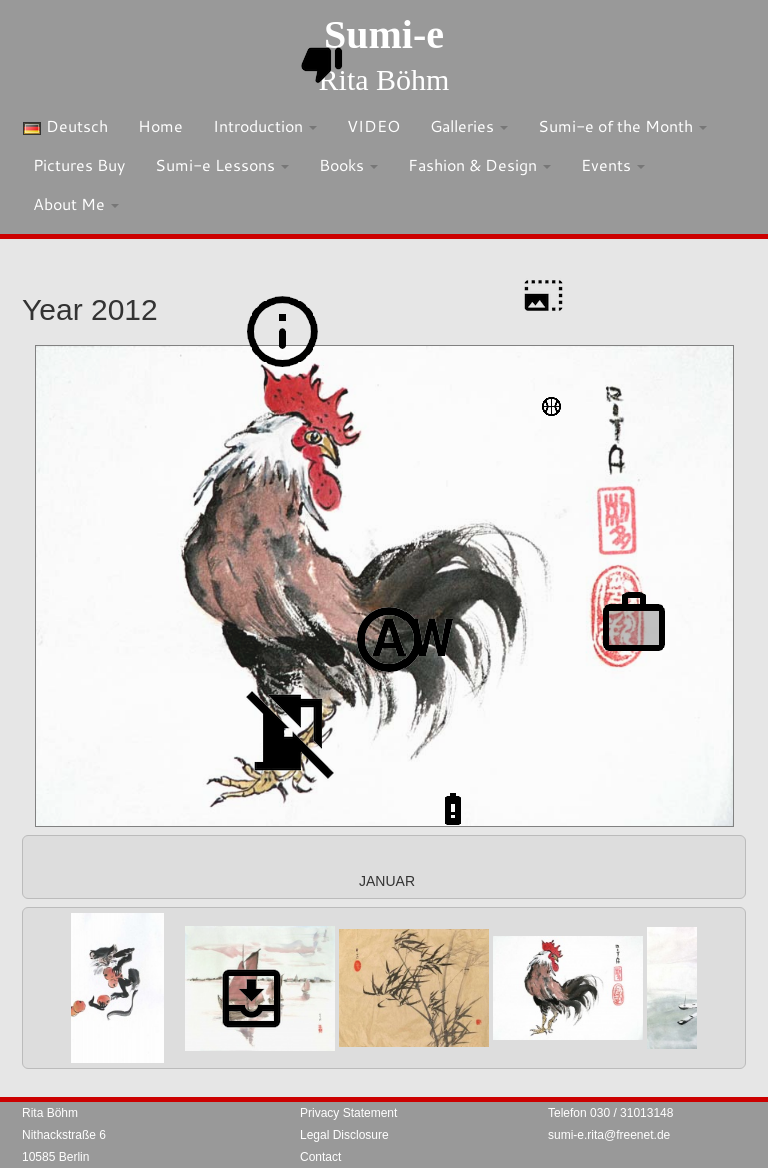  Describe the element at coordinates (405, 639) in the screenshot. I see `enable automatic white balance` at that location.